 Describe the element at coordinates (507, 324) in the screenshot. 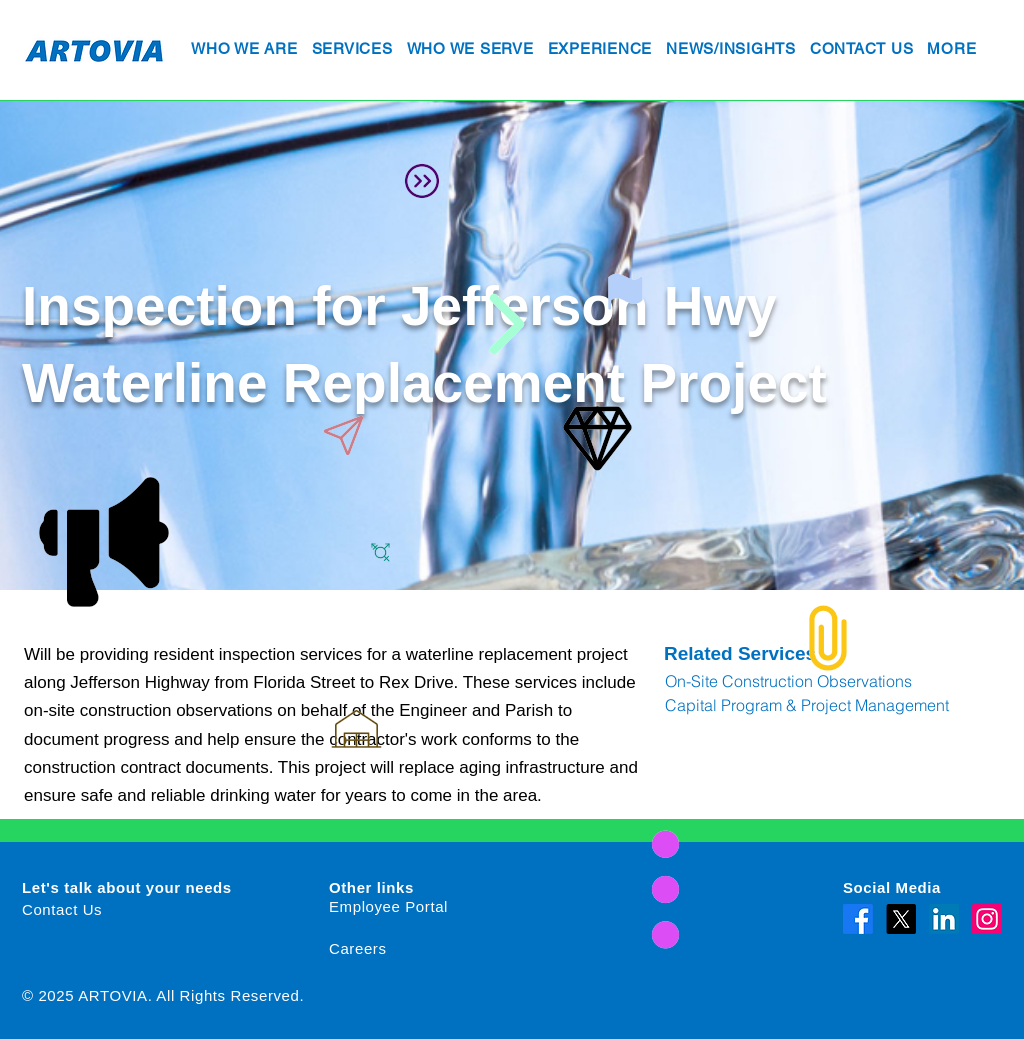

I see `navigate to the next item or screen` at that location.